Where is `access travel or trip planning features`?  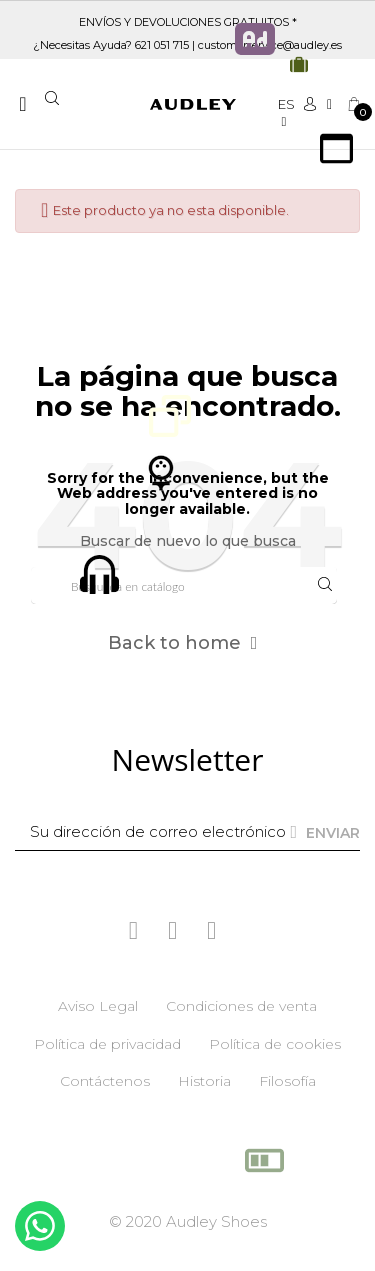
access travel or trip planning features is located at coordinates (299, 64).